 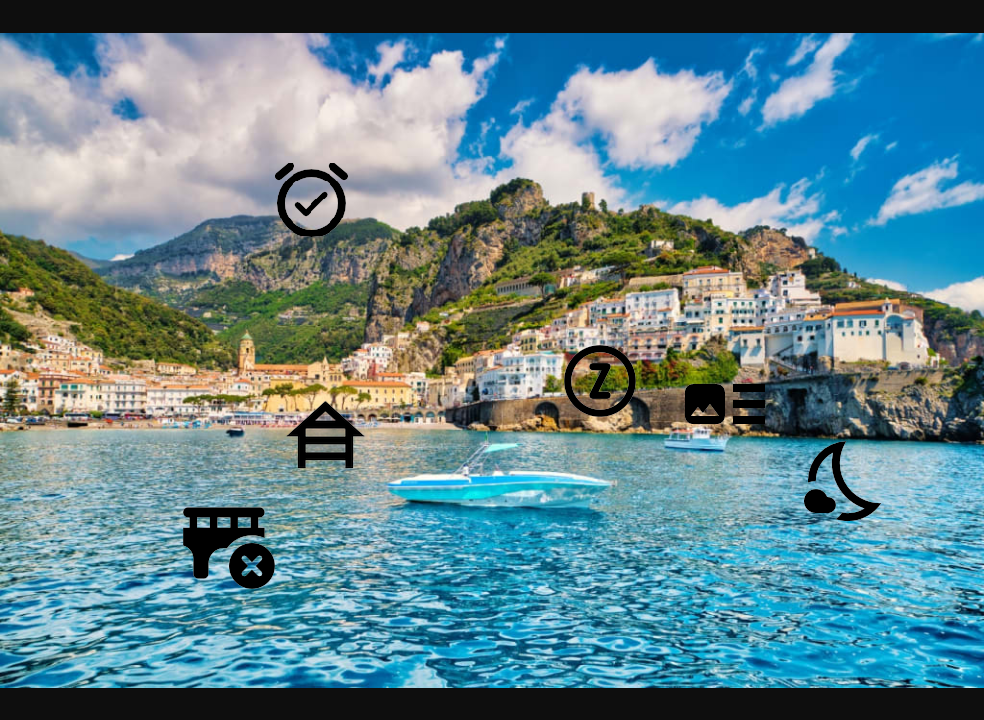 I want to click on view home exterior or siding options, so click(x=325, y=436).